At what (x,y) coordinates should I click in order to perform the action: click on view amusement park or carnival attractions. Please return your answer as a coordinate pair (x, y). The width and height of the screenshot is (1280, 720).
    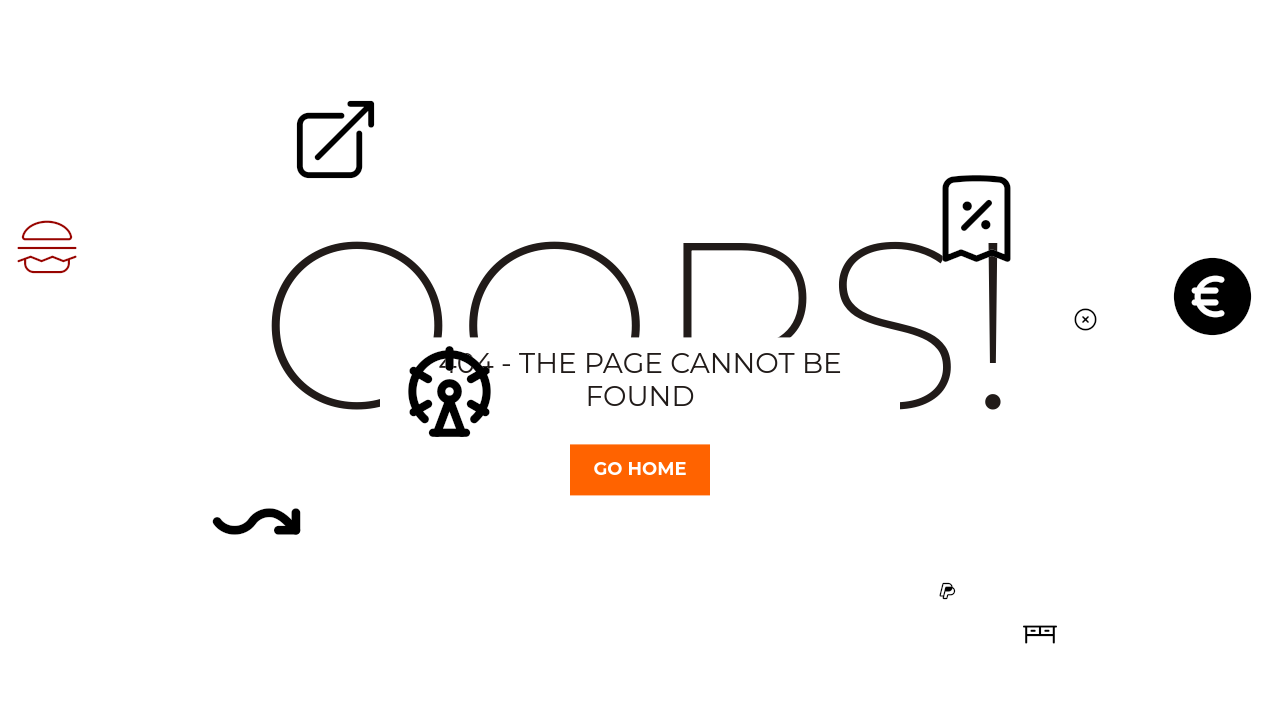
    Looking at the image, I should click on (449, 391).